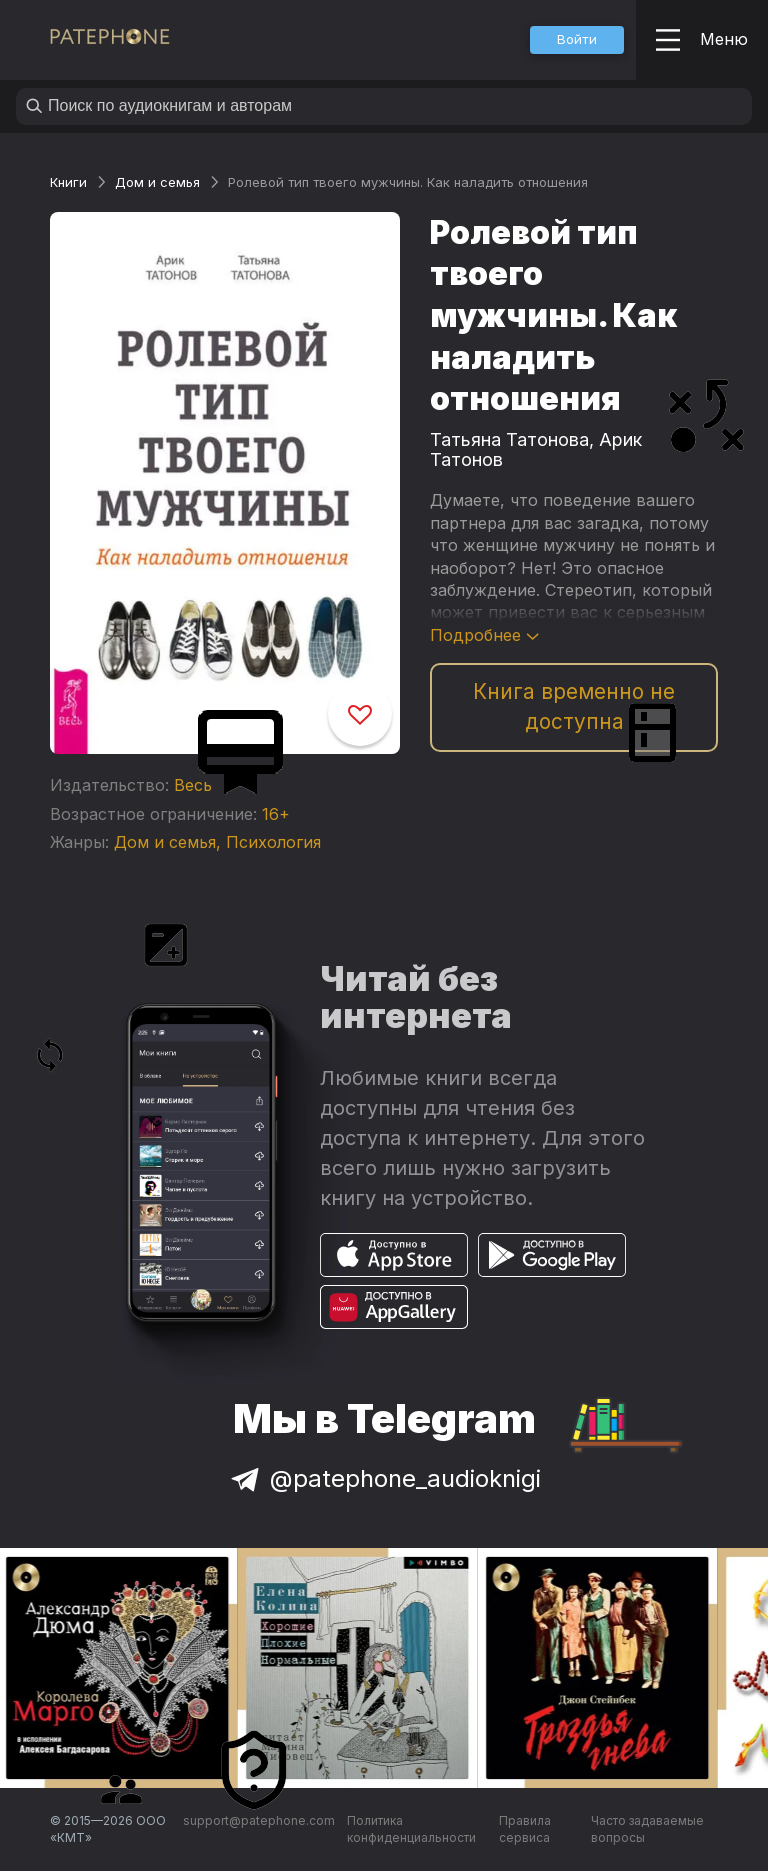 The image size is (768, 1871). I want to click on access security help or FAQ, so click(254, 1770).